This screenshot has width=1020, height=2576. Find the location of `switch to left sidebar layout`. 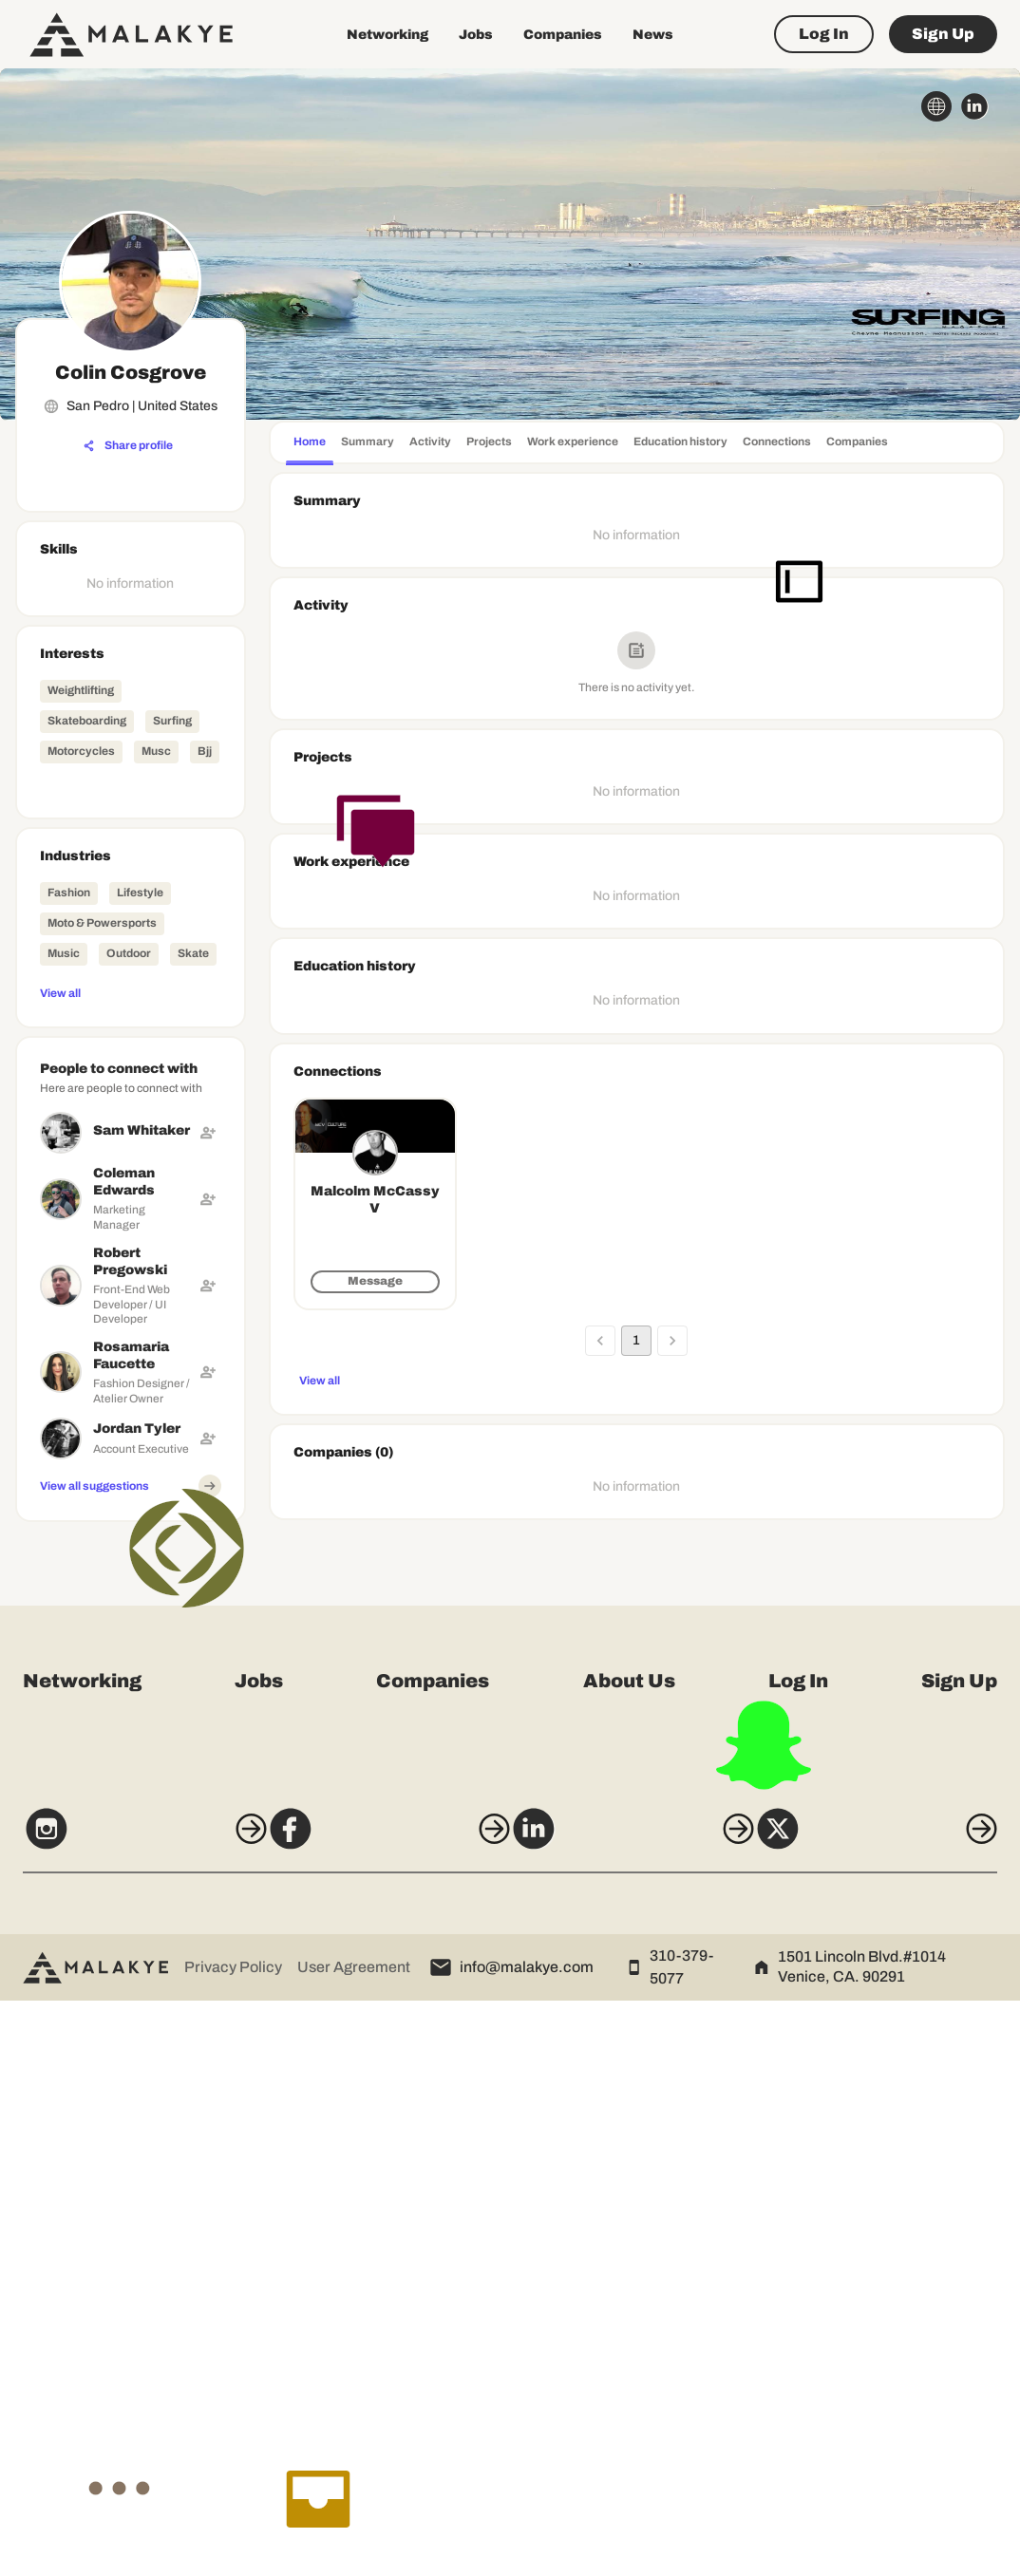

switch to left sidebar layout is located at coordinates (799, 581).